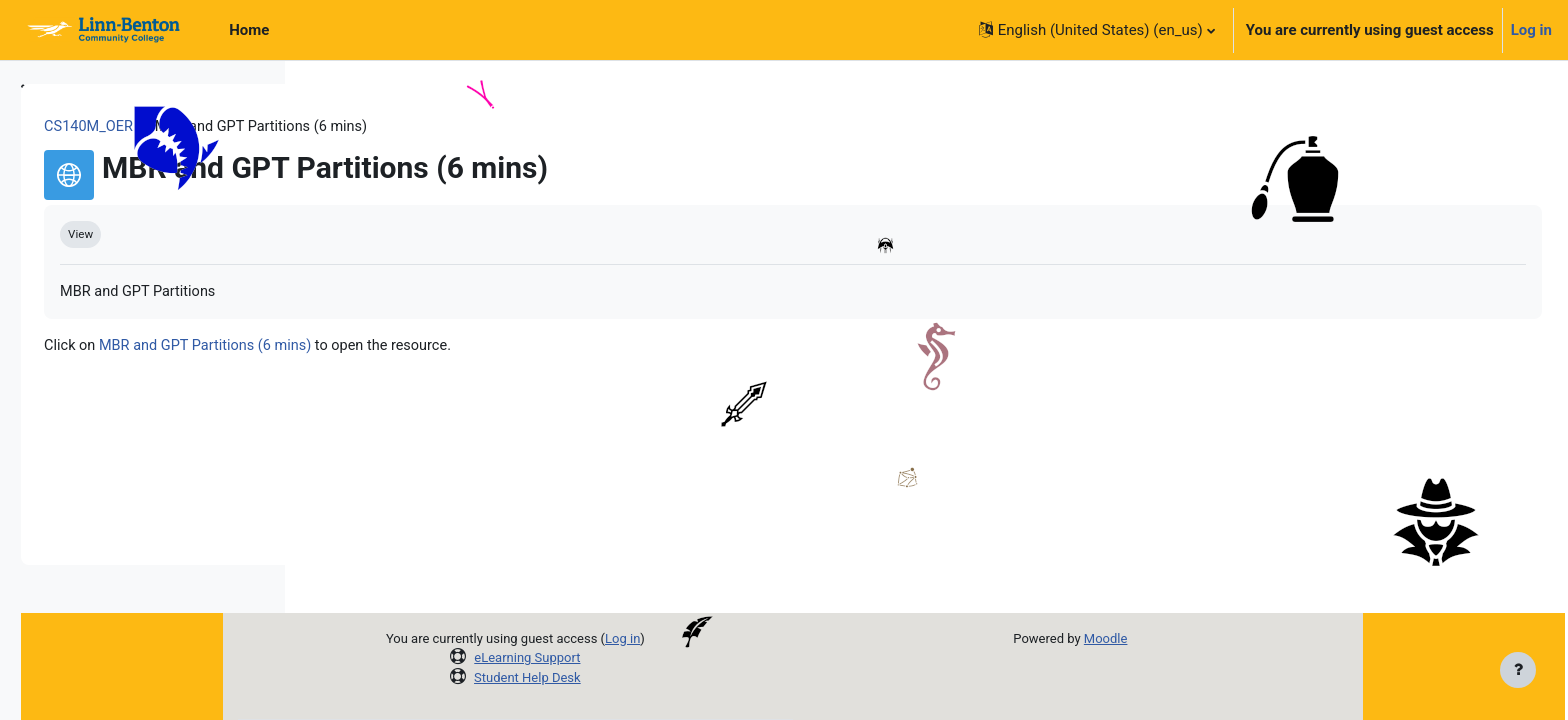 Image resolution: width=1568 pixels, height=720 pixels. I want to click on initiate a claw attack or slash ability, so click(176, 148).